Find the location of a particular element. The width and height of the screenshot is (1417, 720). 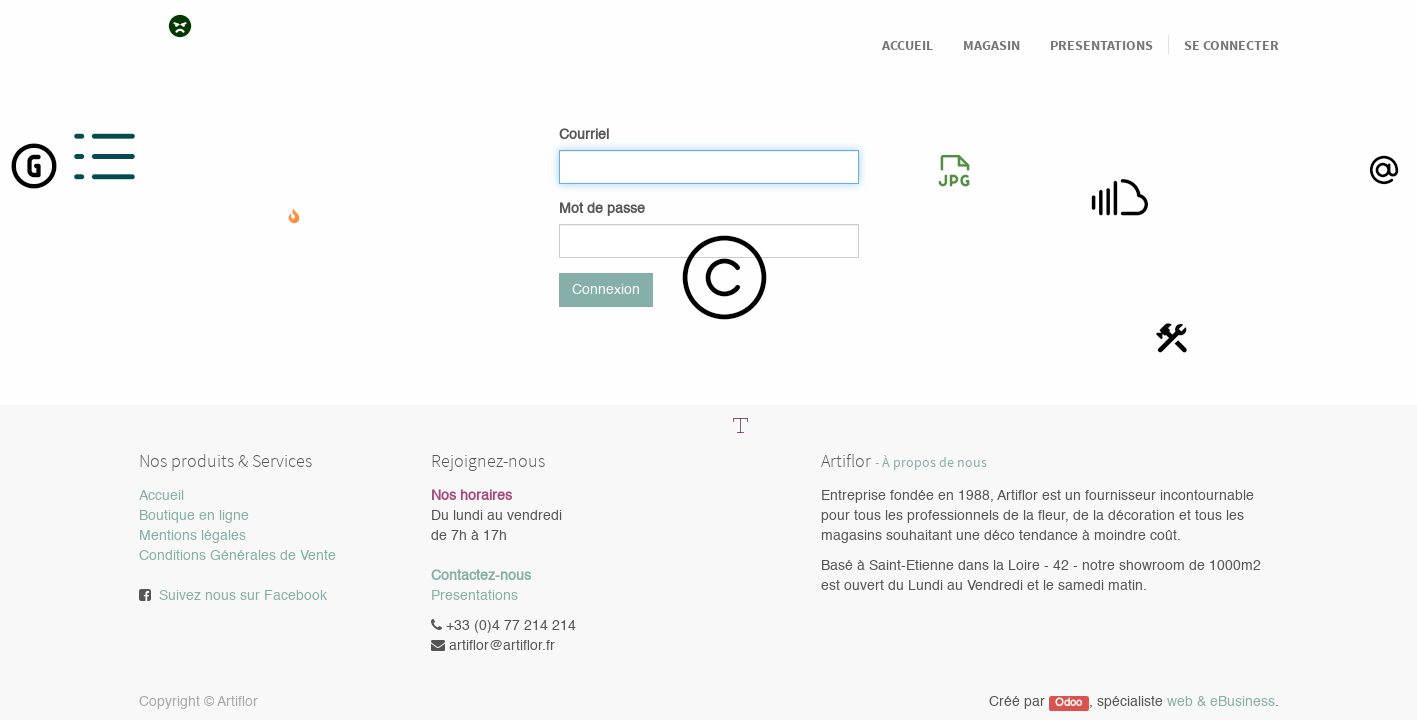

indicates page or feature under construction is located at coordinates (1171, 338).